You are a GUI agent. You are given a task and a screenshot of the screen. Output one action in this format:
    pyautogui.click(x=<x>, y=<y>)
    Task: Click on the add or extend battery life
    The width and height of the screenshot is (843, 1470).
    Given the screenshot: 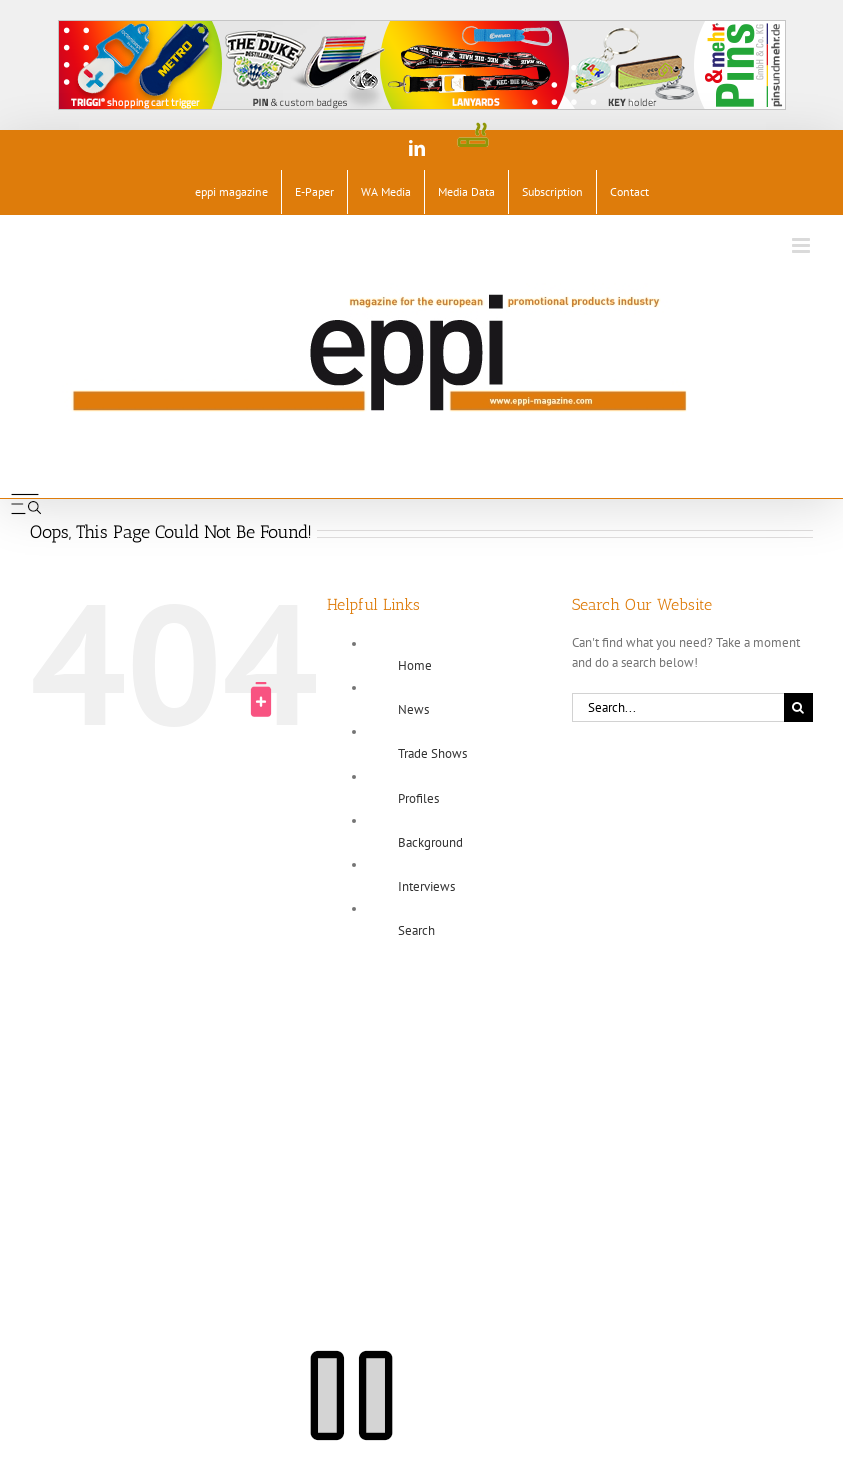 What is the action you would take?
    pyautogui.click(x=261, y=700)
    